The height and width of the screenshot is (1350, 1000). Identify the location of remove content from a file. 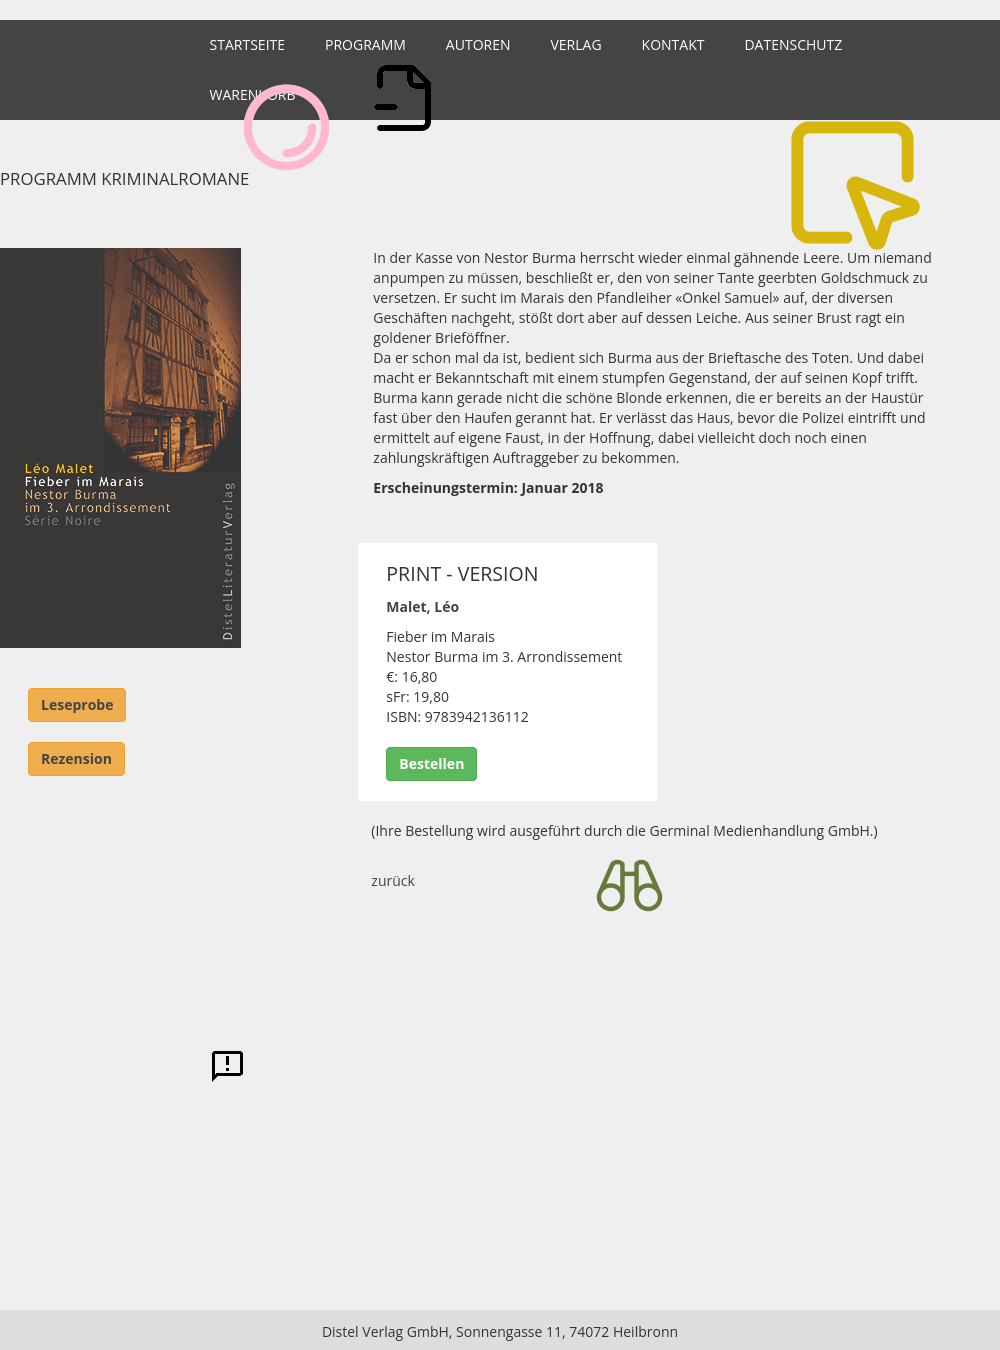
(404, 98).